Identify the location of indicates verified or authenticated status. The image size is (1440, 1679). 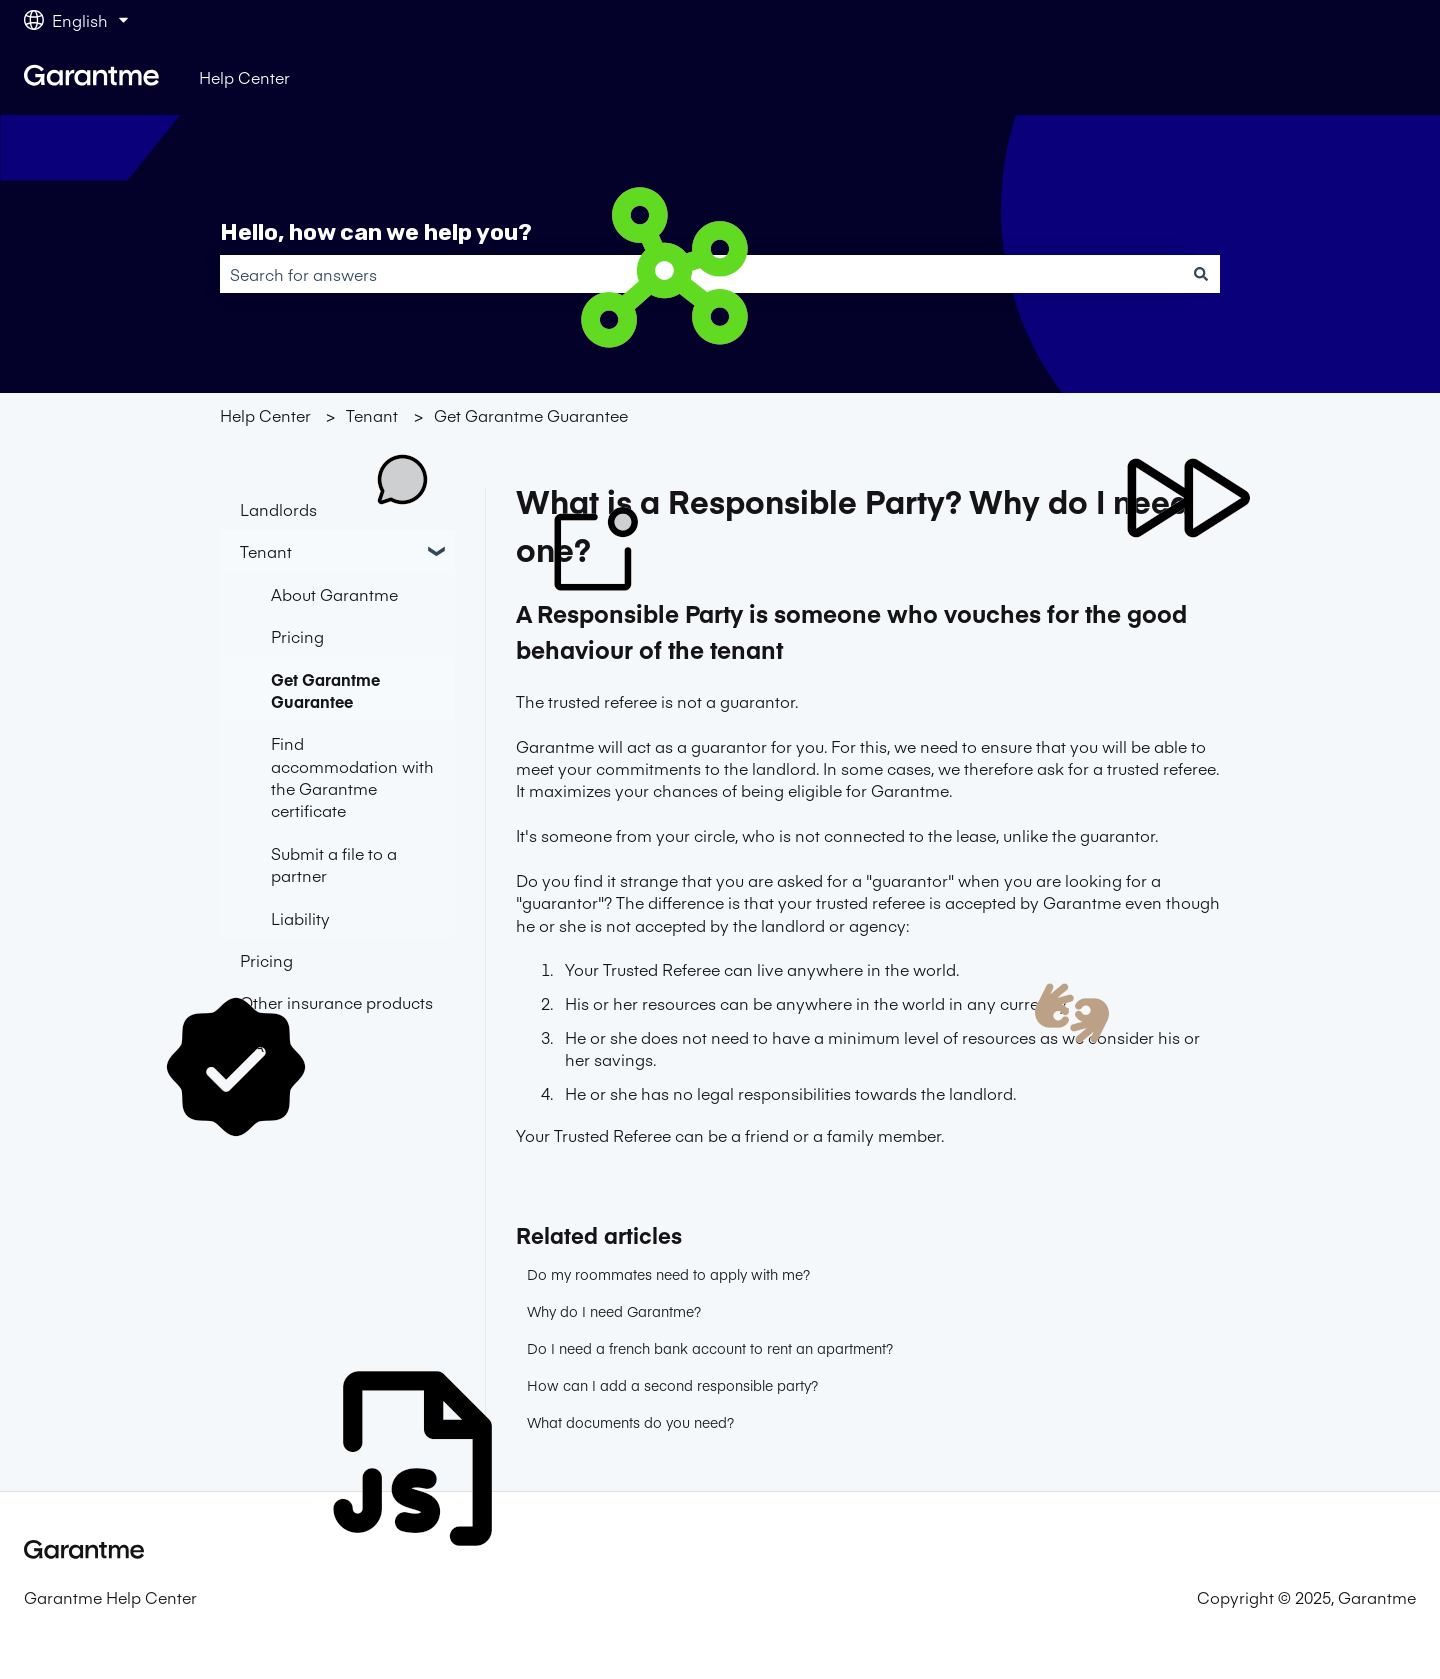
(236, 1067).